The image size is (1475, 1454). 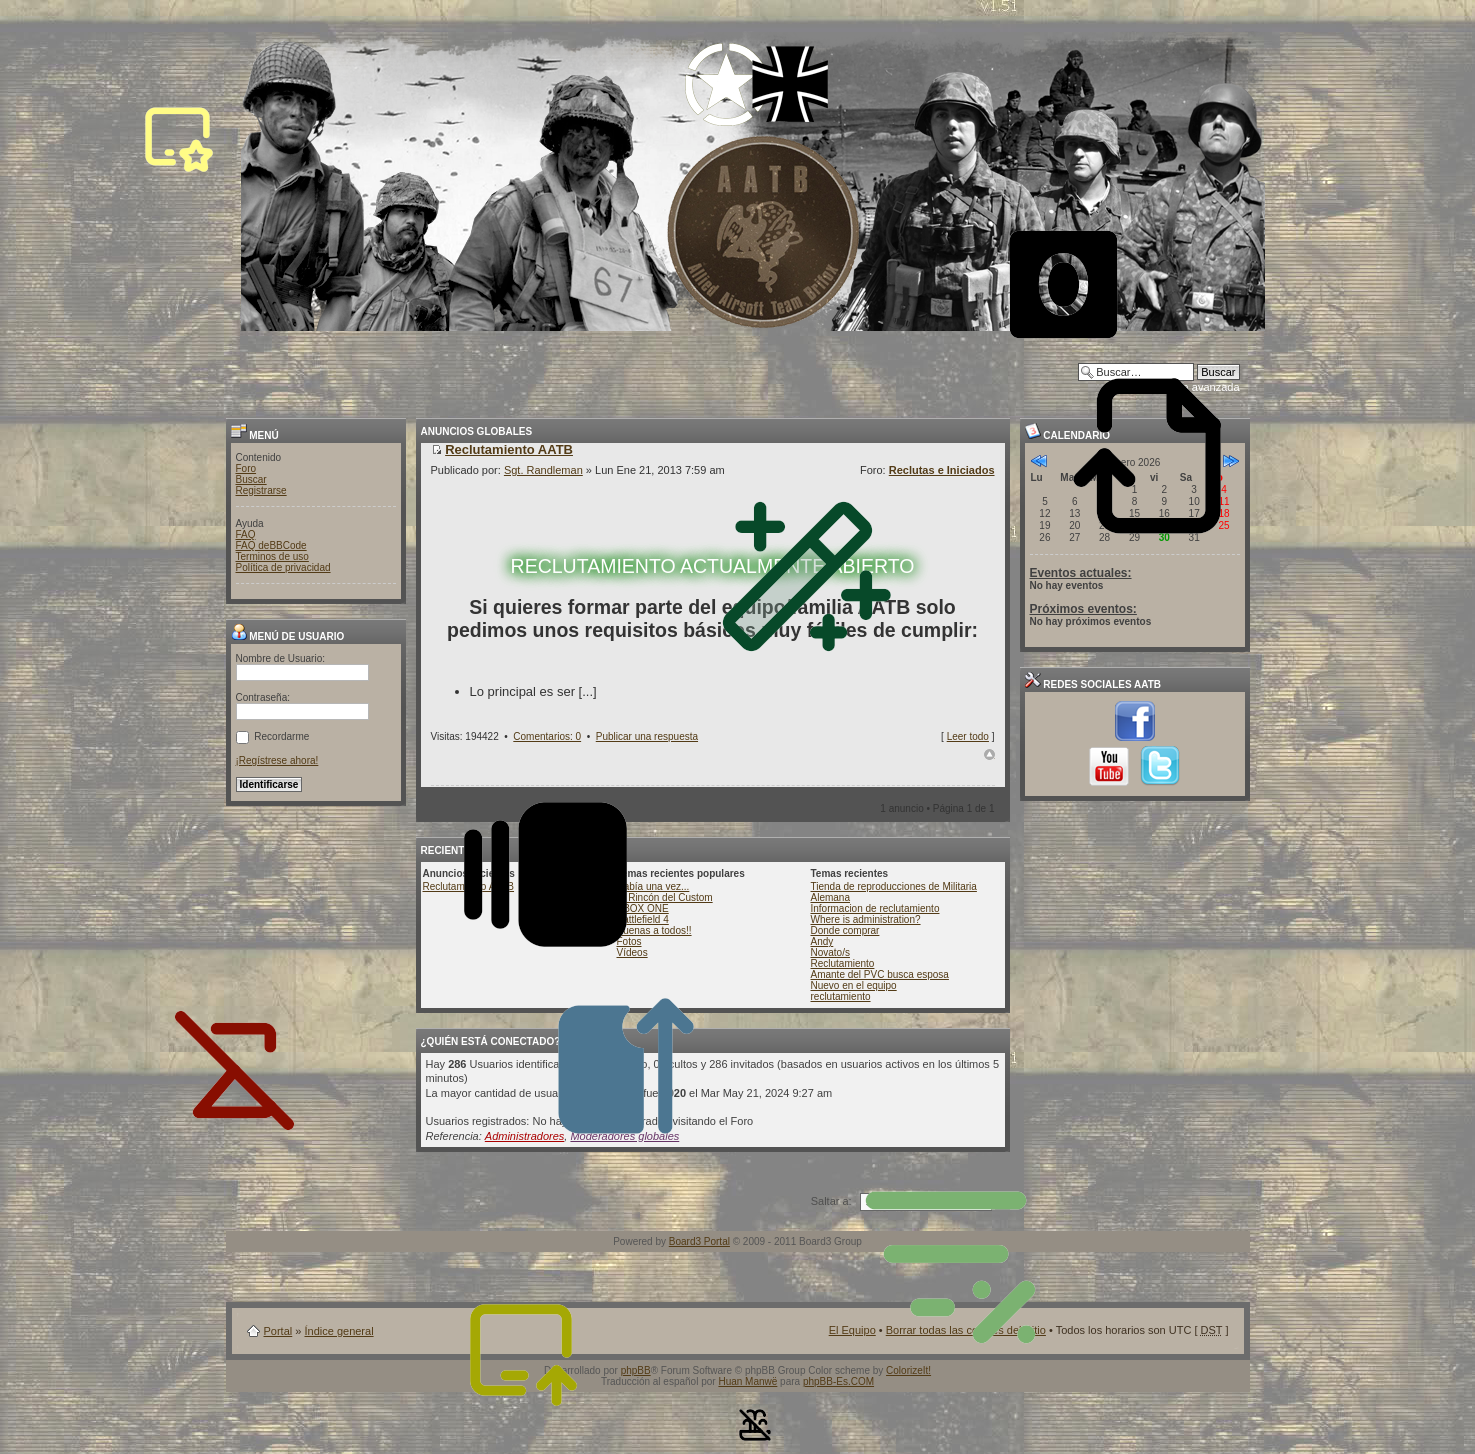 I want to click on indicates zero or no items, so click(x=1063, y=284).